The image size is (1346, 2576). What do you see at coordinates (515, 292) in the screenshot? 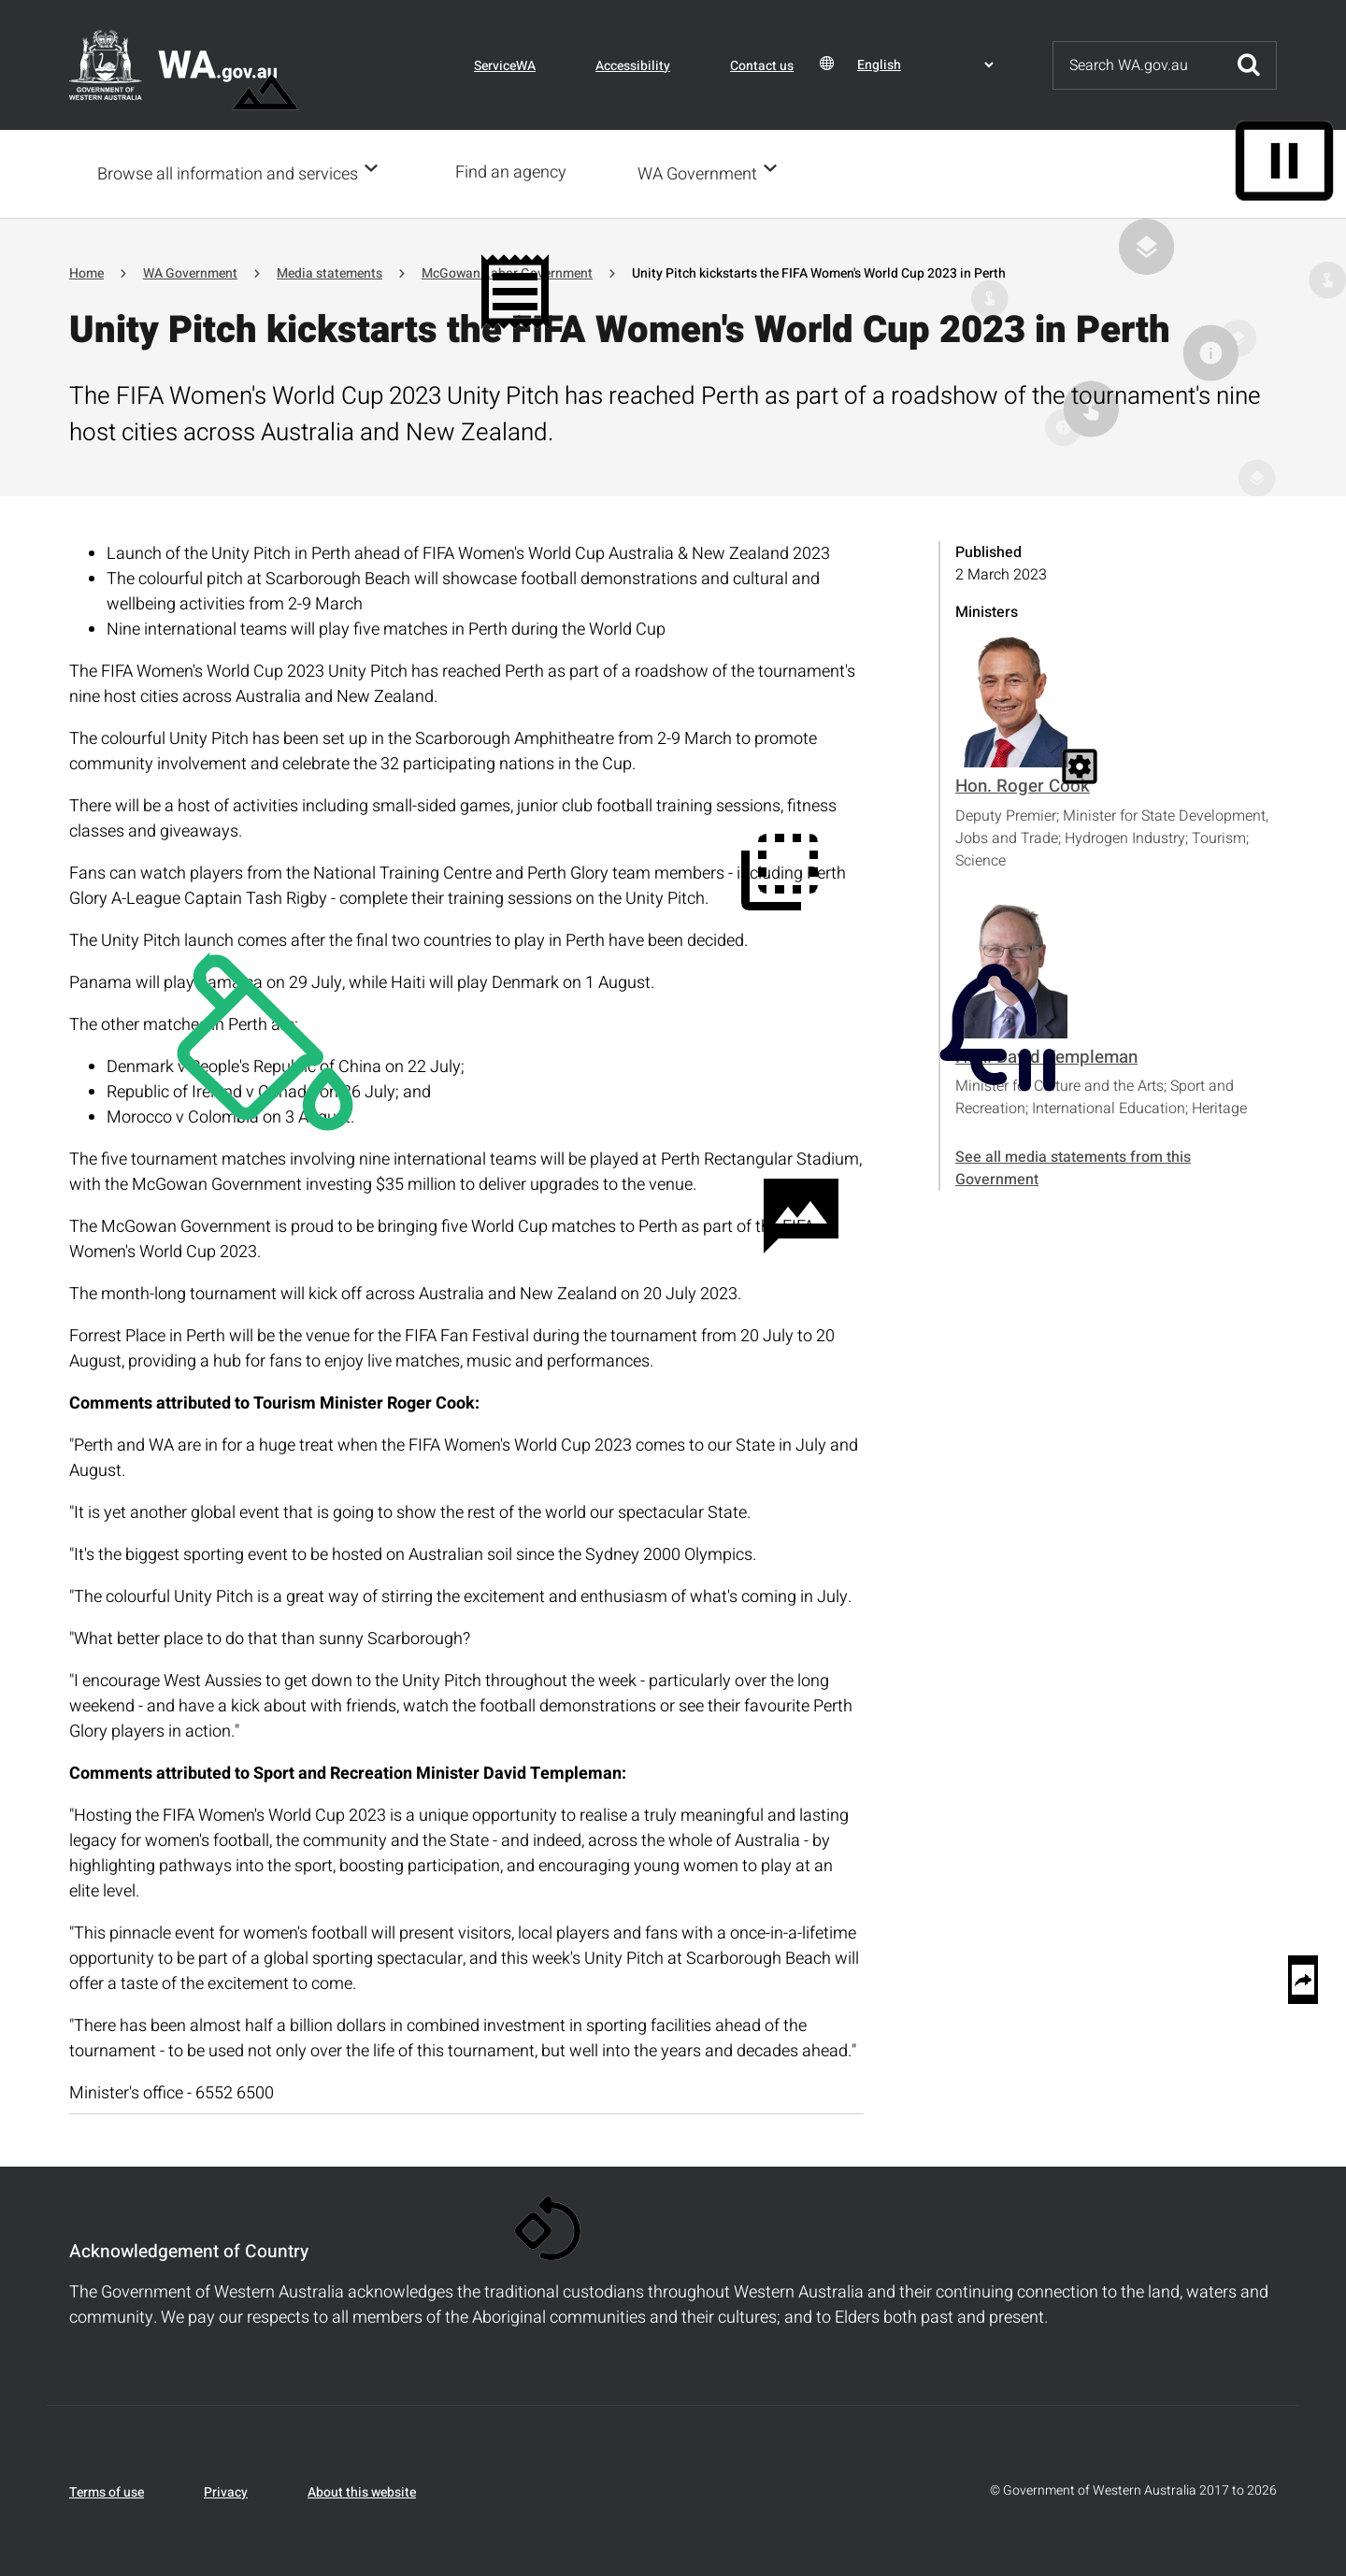
I see `view purchase receipt` at bounding box center [515, 292].